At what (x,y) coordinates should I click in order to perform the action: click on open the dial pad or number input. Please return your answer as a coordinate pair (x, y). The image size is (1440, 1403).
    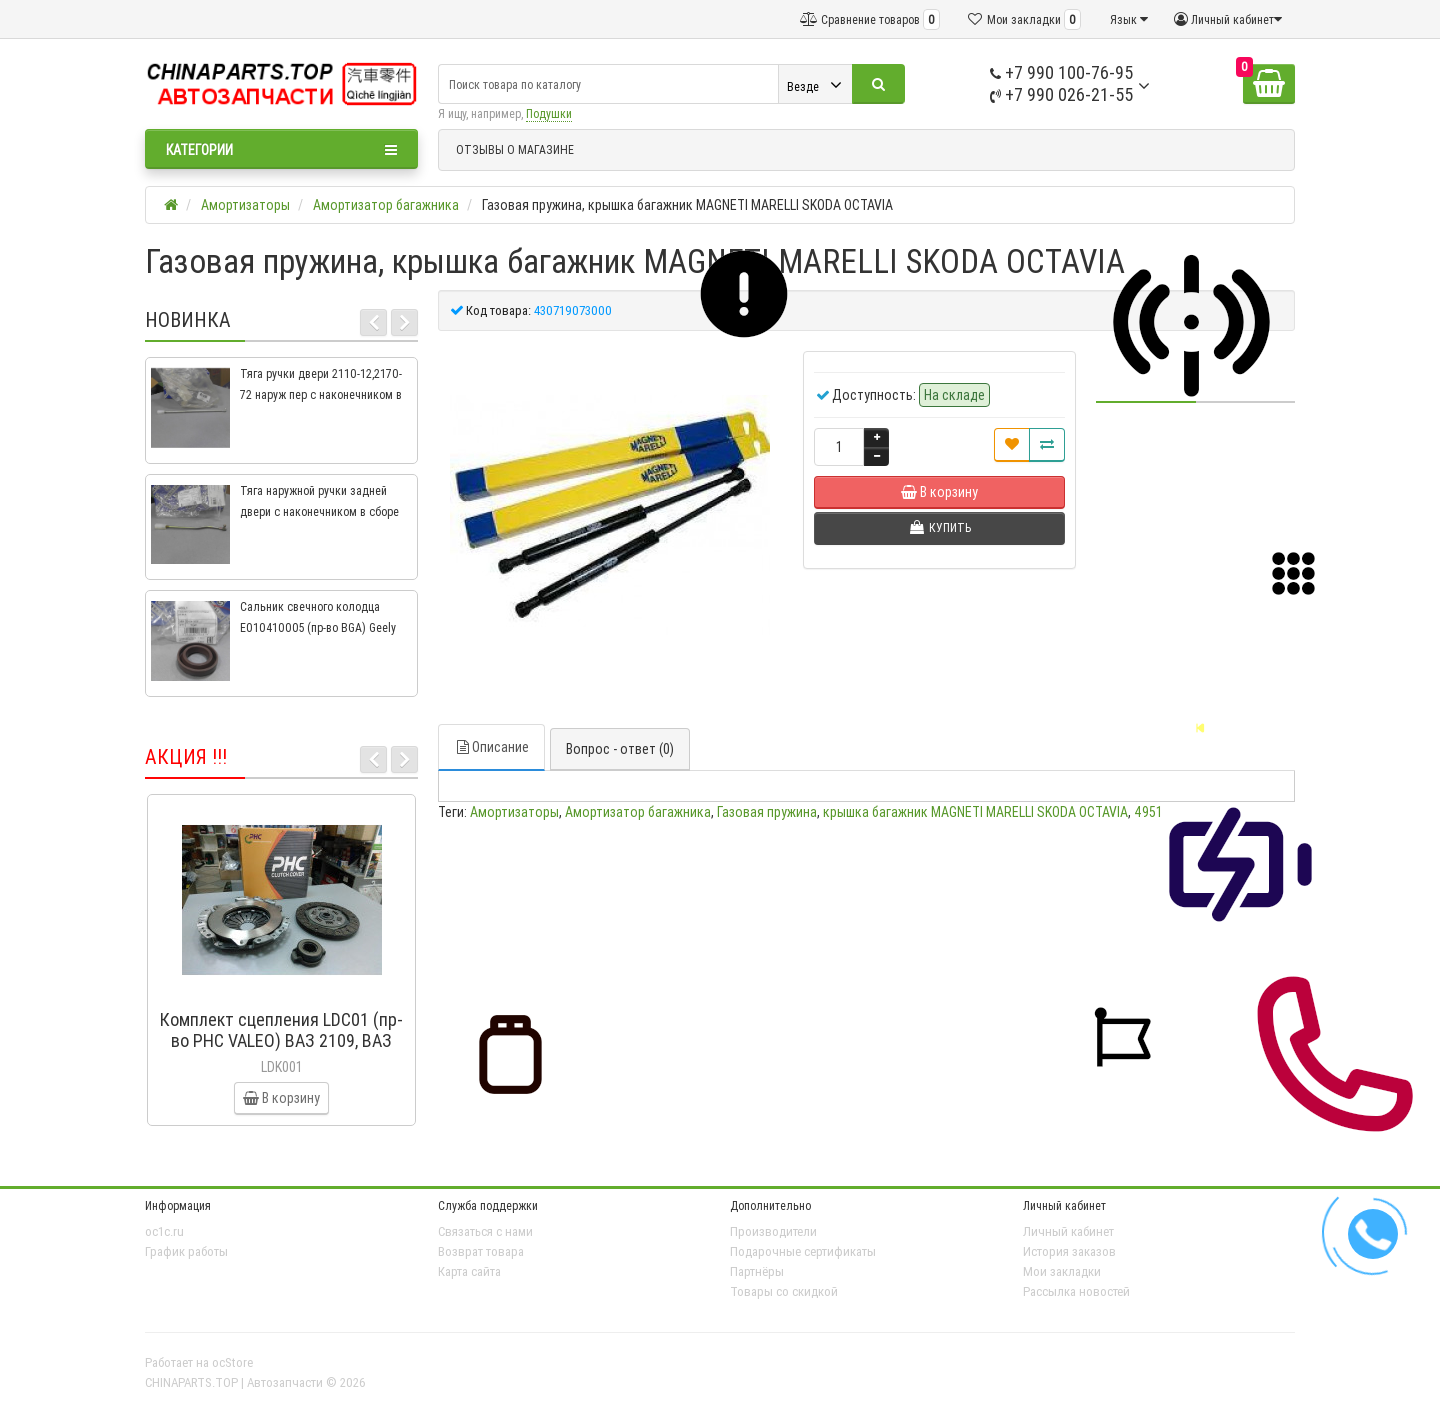
    Looking at the image, I should click on (1293, 573).